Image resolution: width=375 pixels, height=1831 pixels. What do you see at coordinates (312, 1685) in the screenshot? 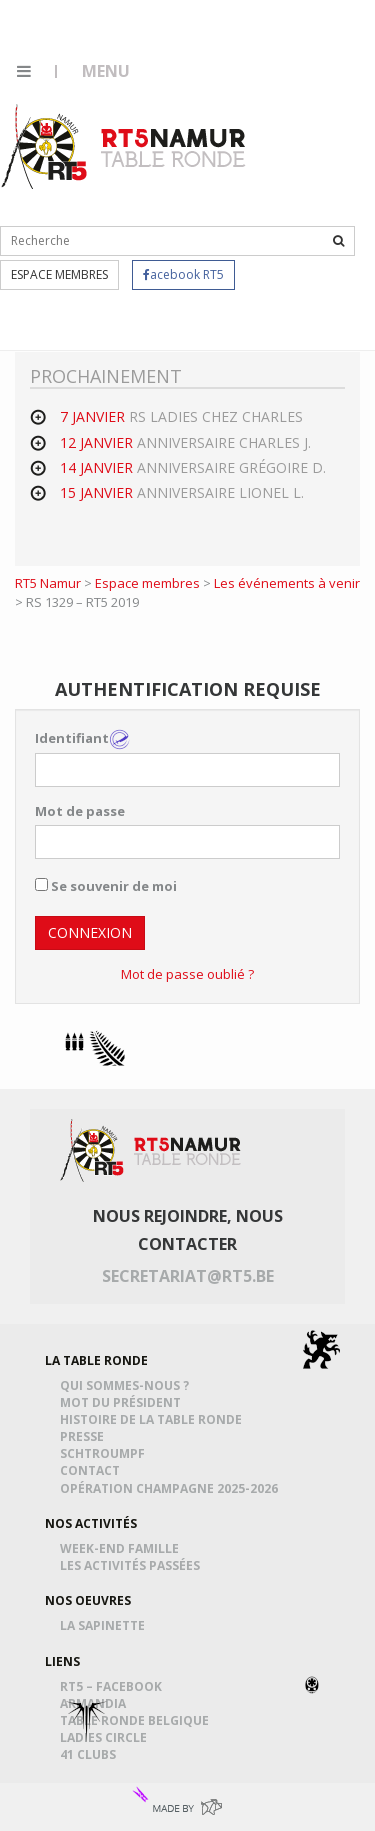
I see `indicates a freeze or stun status effect in gameplay` at bounding box center [312, 1685].